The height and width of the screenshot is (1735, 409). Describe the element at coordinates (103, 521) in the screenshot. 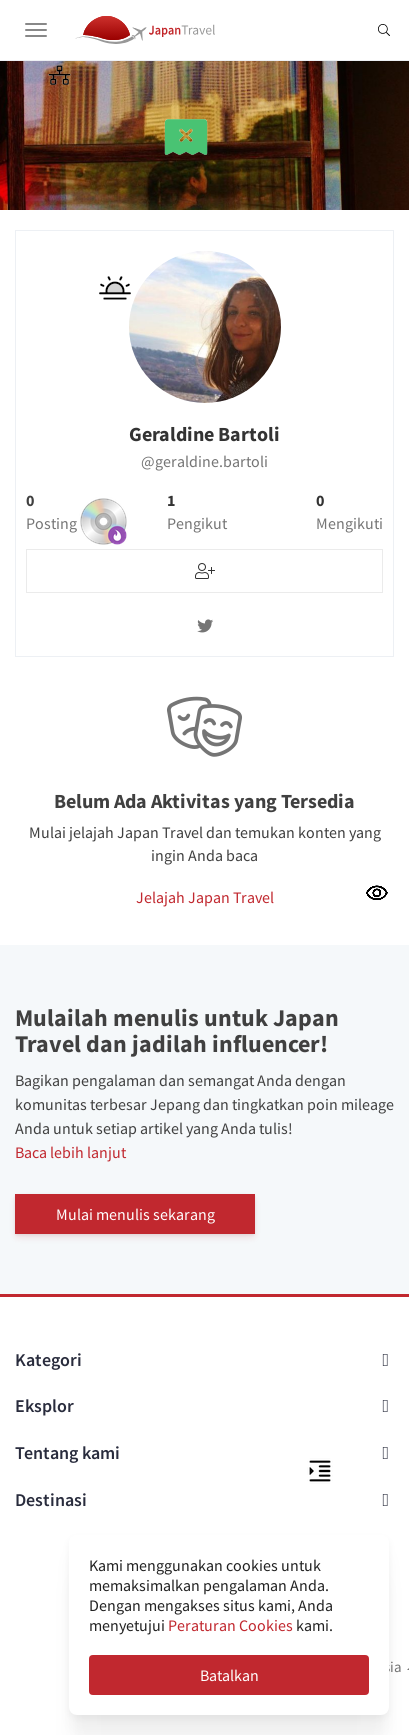

I see `burn data to a dvd disc` at that location.